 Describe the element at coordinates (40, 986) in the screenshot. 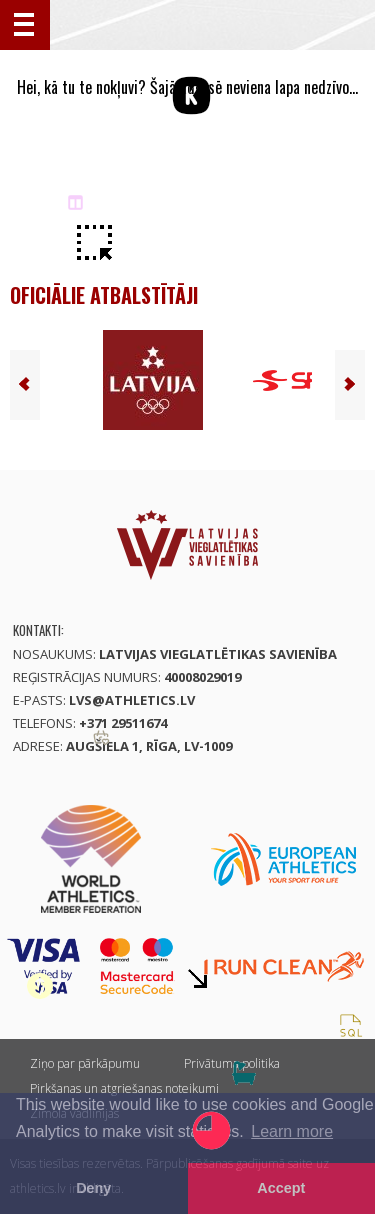

I see `view account balance or financial information` at that location.